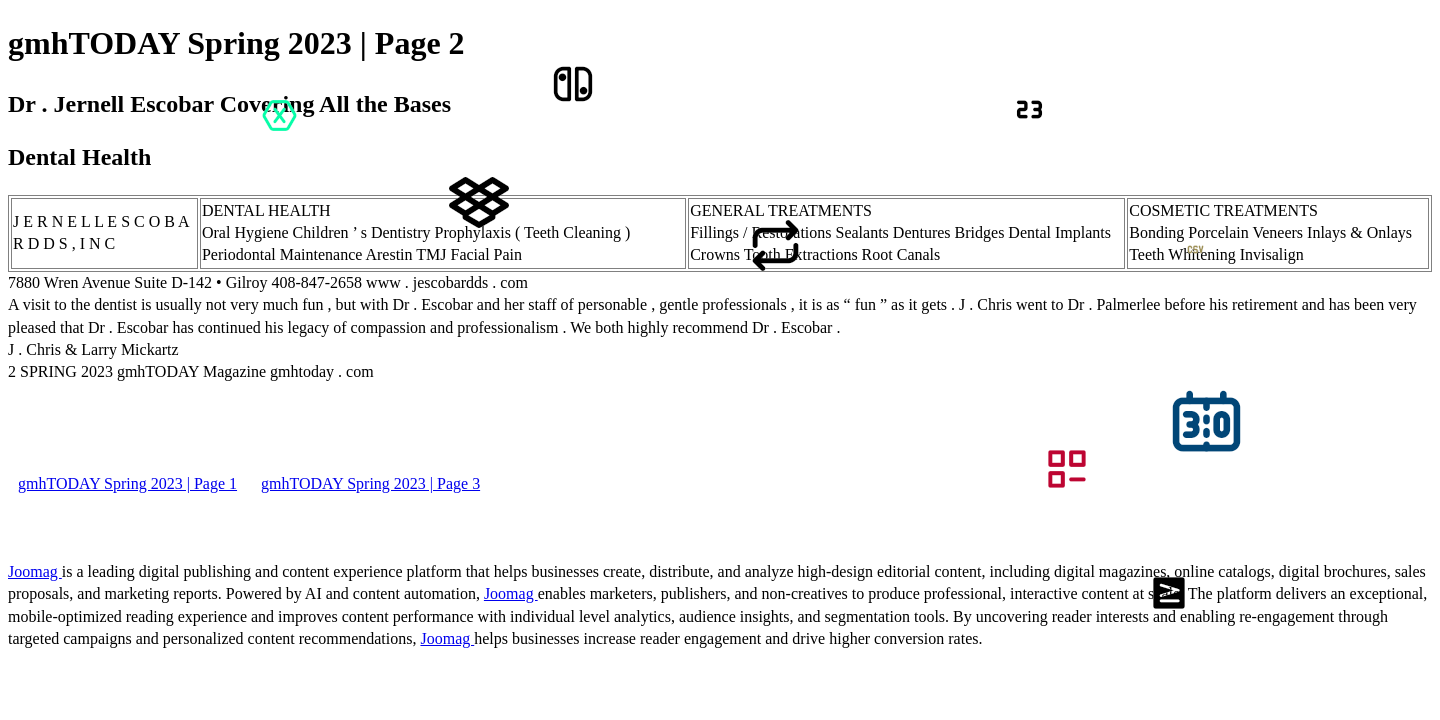 The width and height of the screenshot is (1440, 720). Describe the element at coordinates (1195, 249) in the screenshot. I see `export data as a CSV file` at that location.